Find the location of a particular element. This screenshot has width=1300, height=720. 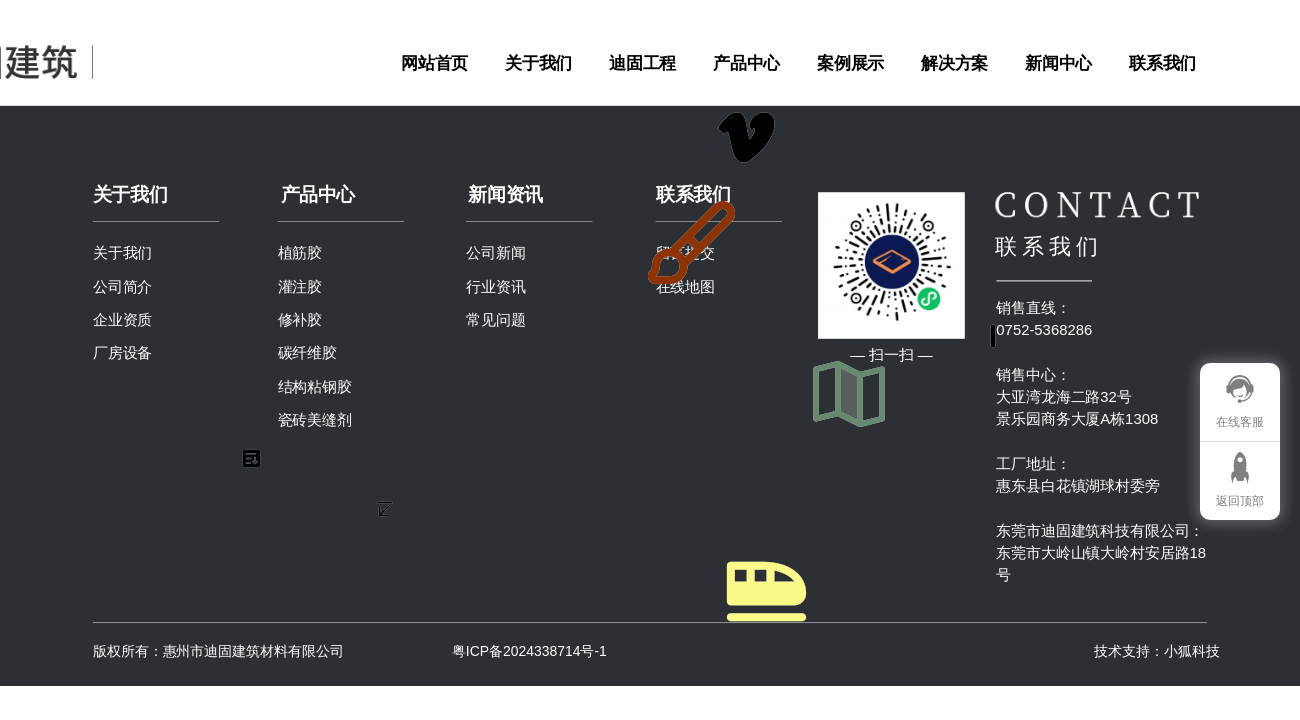

view map is located at coordinates (849, 394).